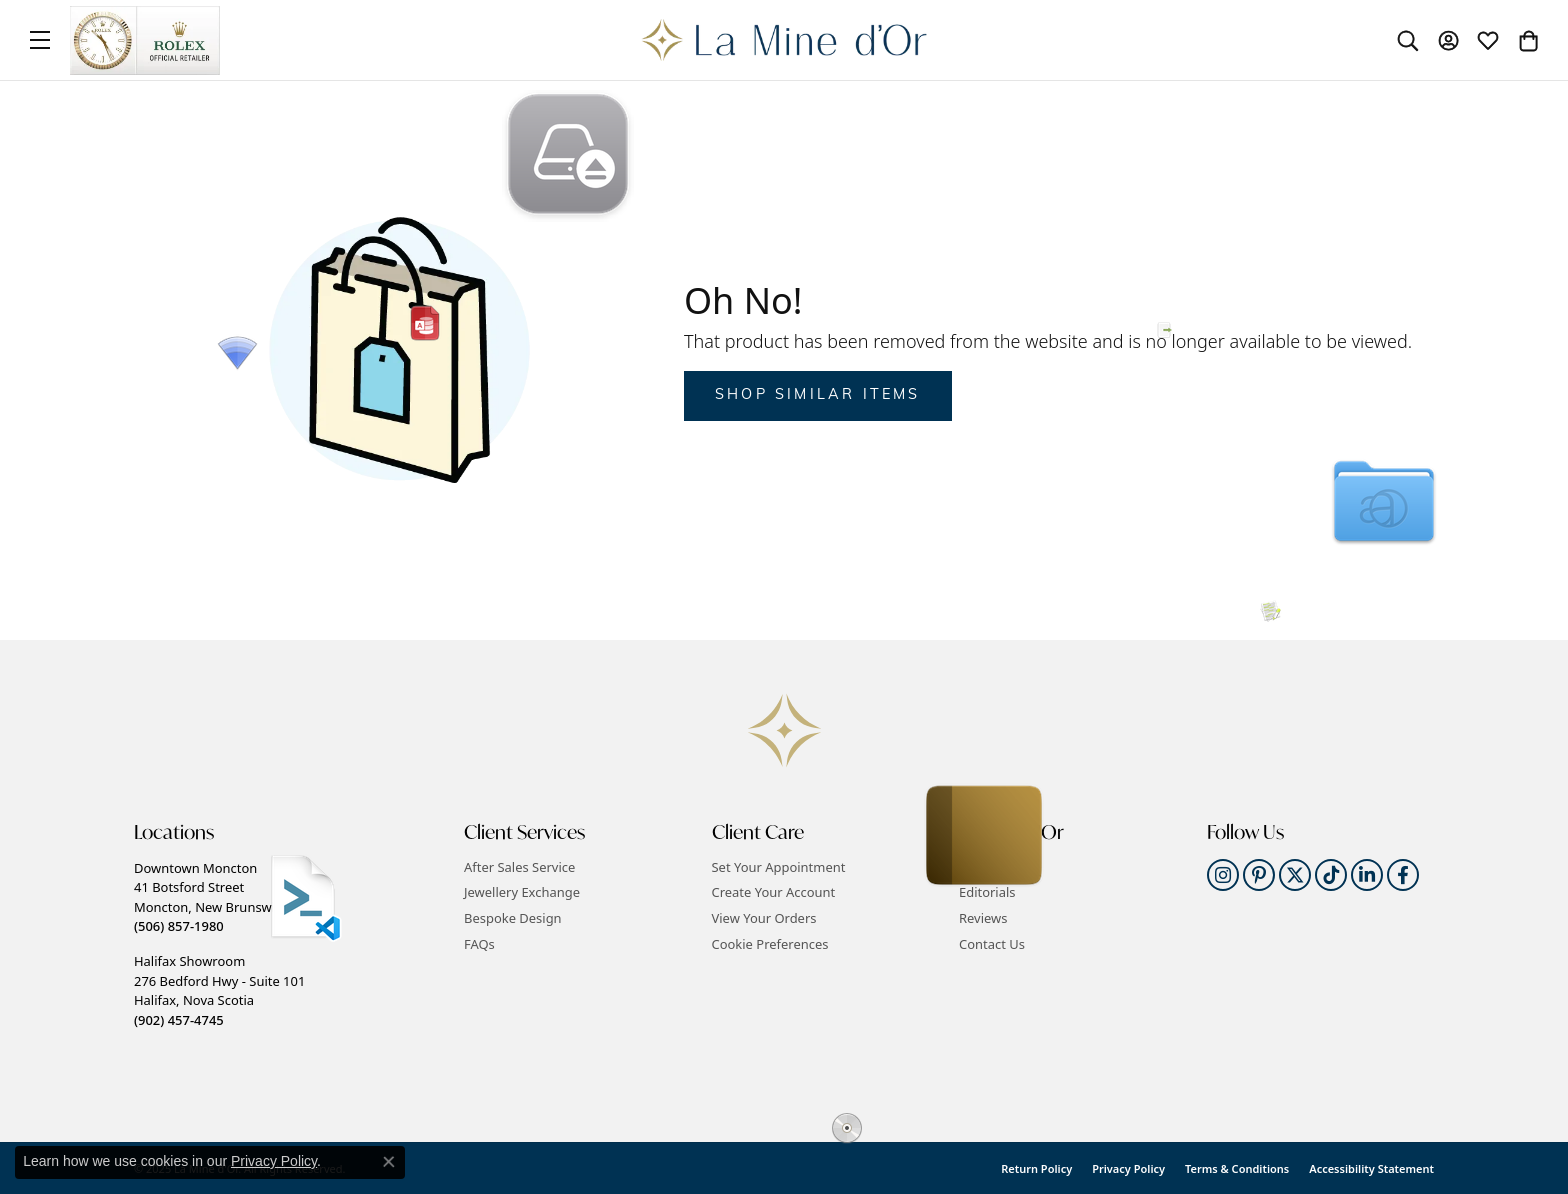  Describe the element at coordinates (425, 323) in the screenshot. I see `microsoft access database file` at that location.